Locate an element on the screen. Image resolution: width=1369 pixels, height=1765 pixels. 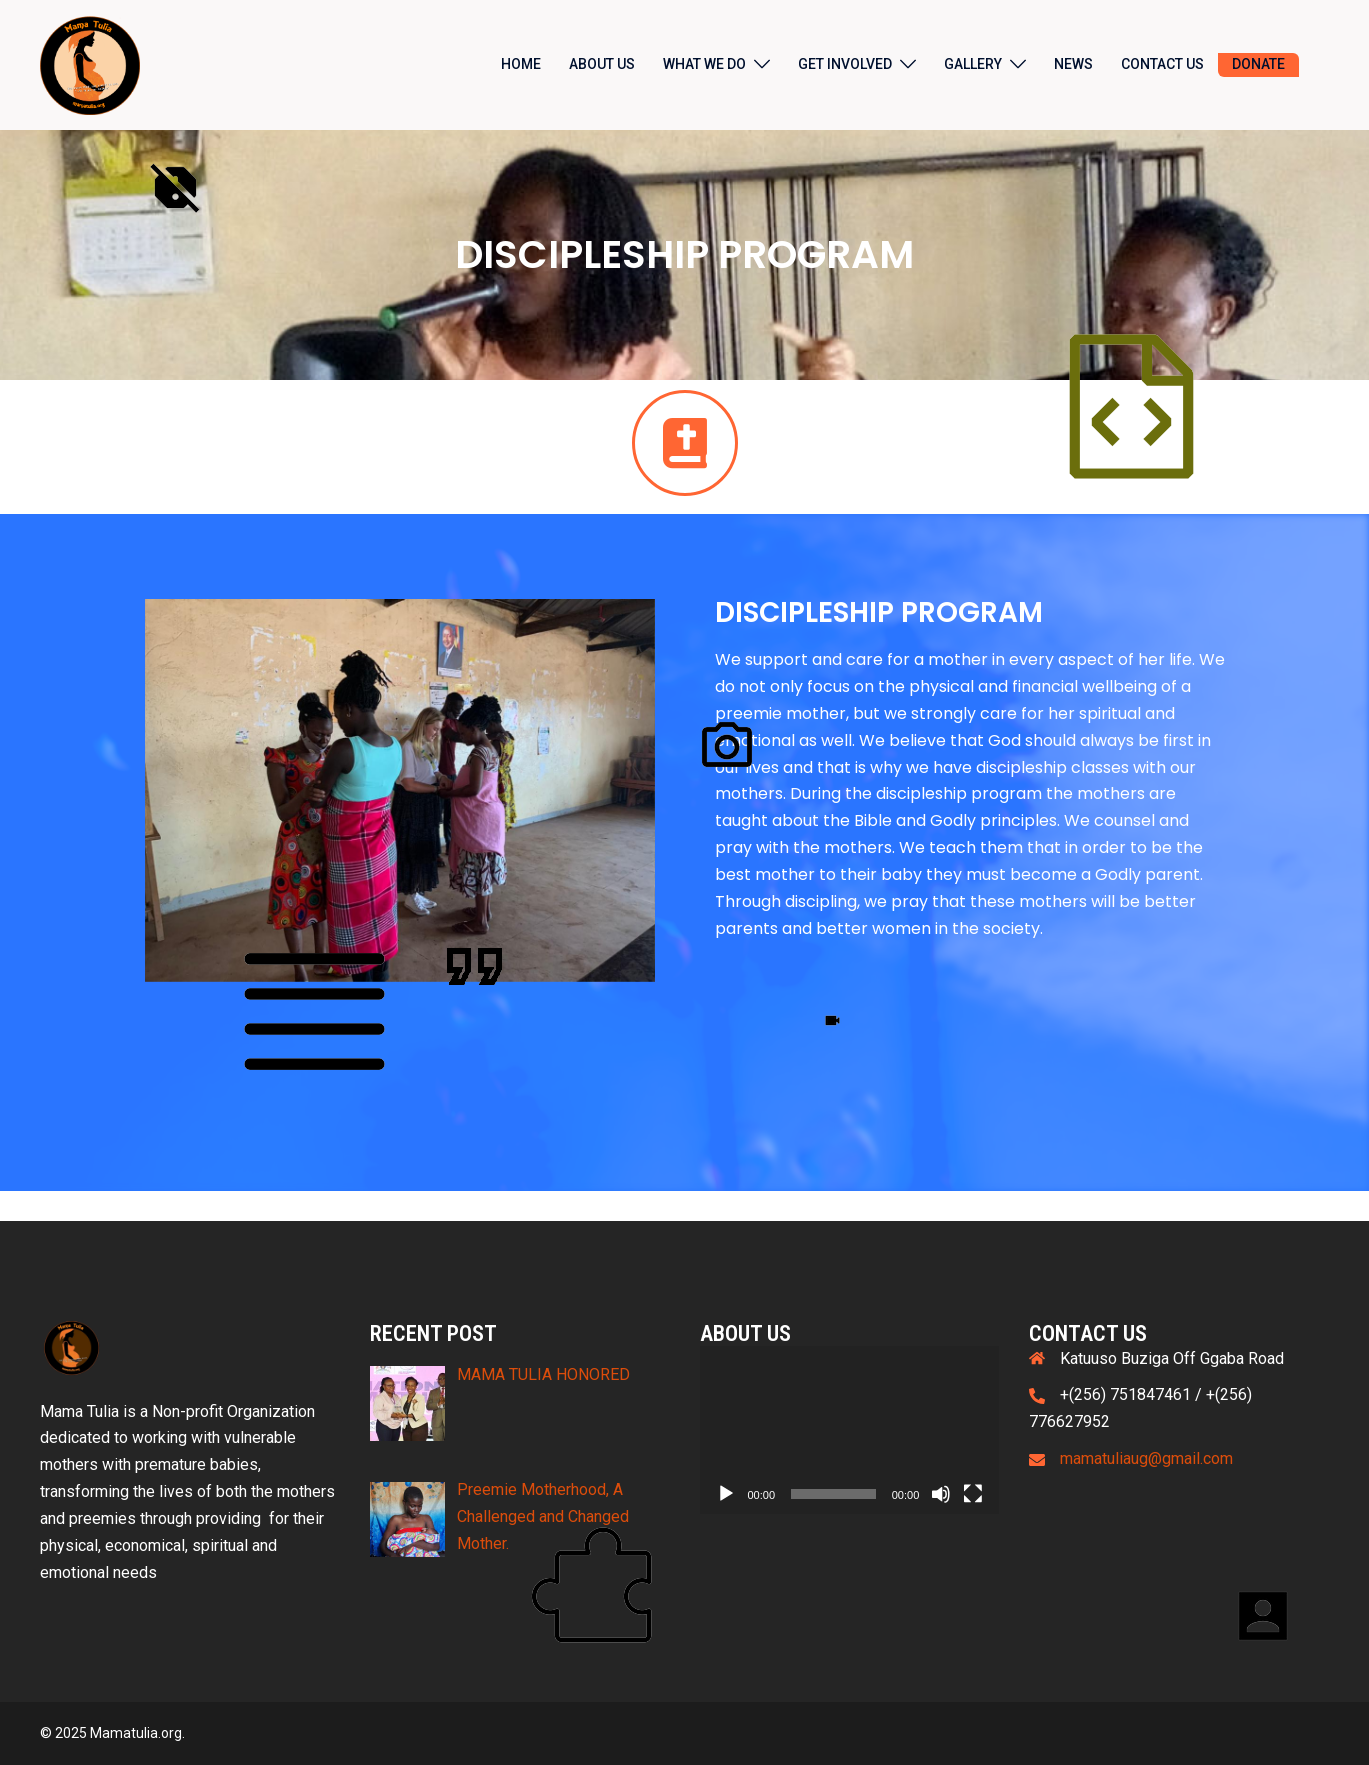
open navigation menu is located at coordinates (314, 1011).